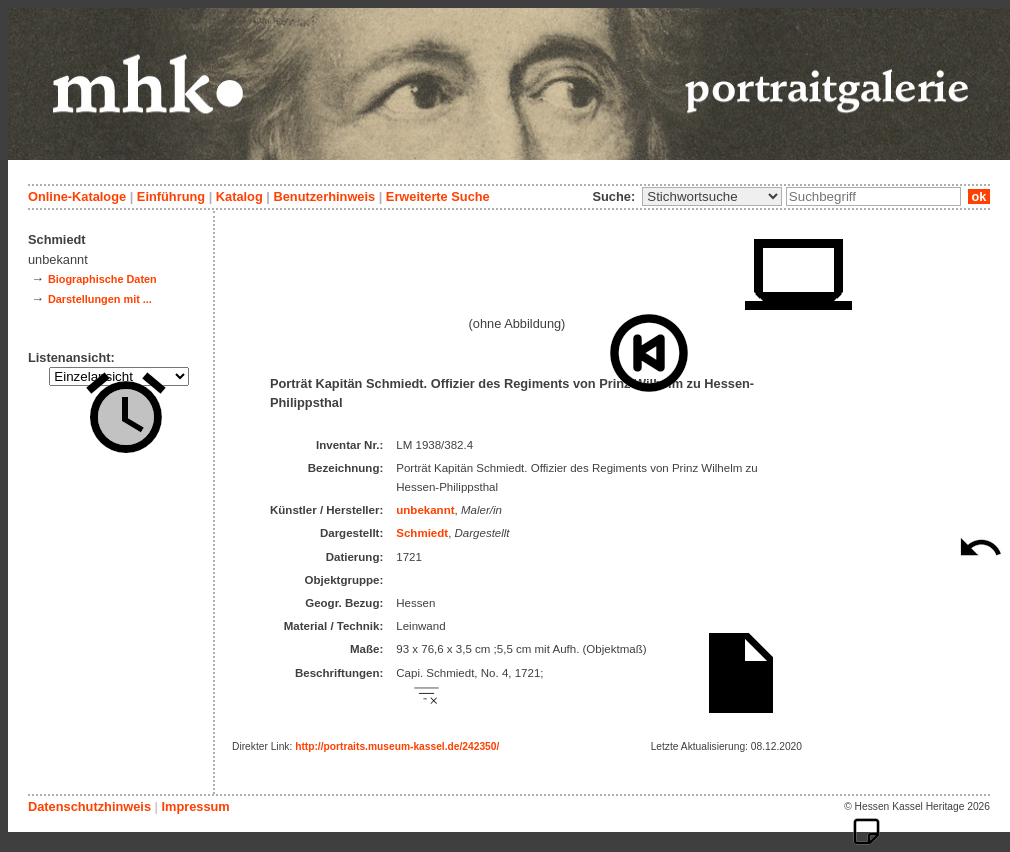 The width and height of the screenshot is (1010, 852). What do you see at coordinates (741, 673) in the screenshot?
I see `insert or upload a file` at bounding box center [741, 673].